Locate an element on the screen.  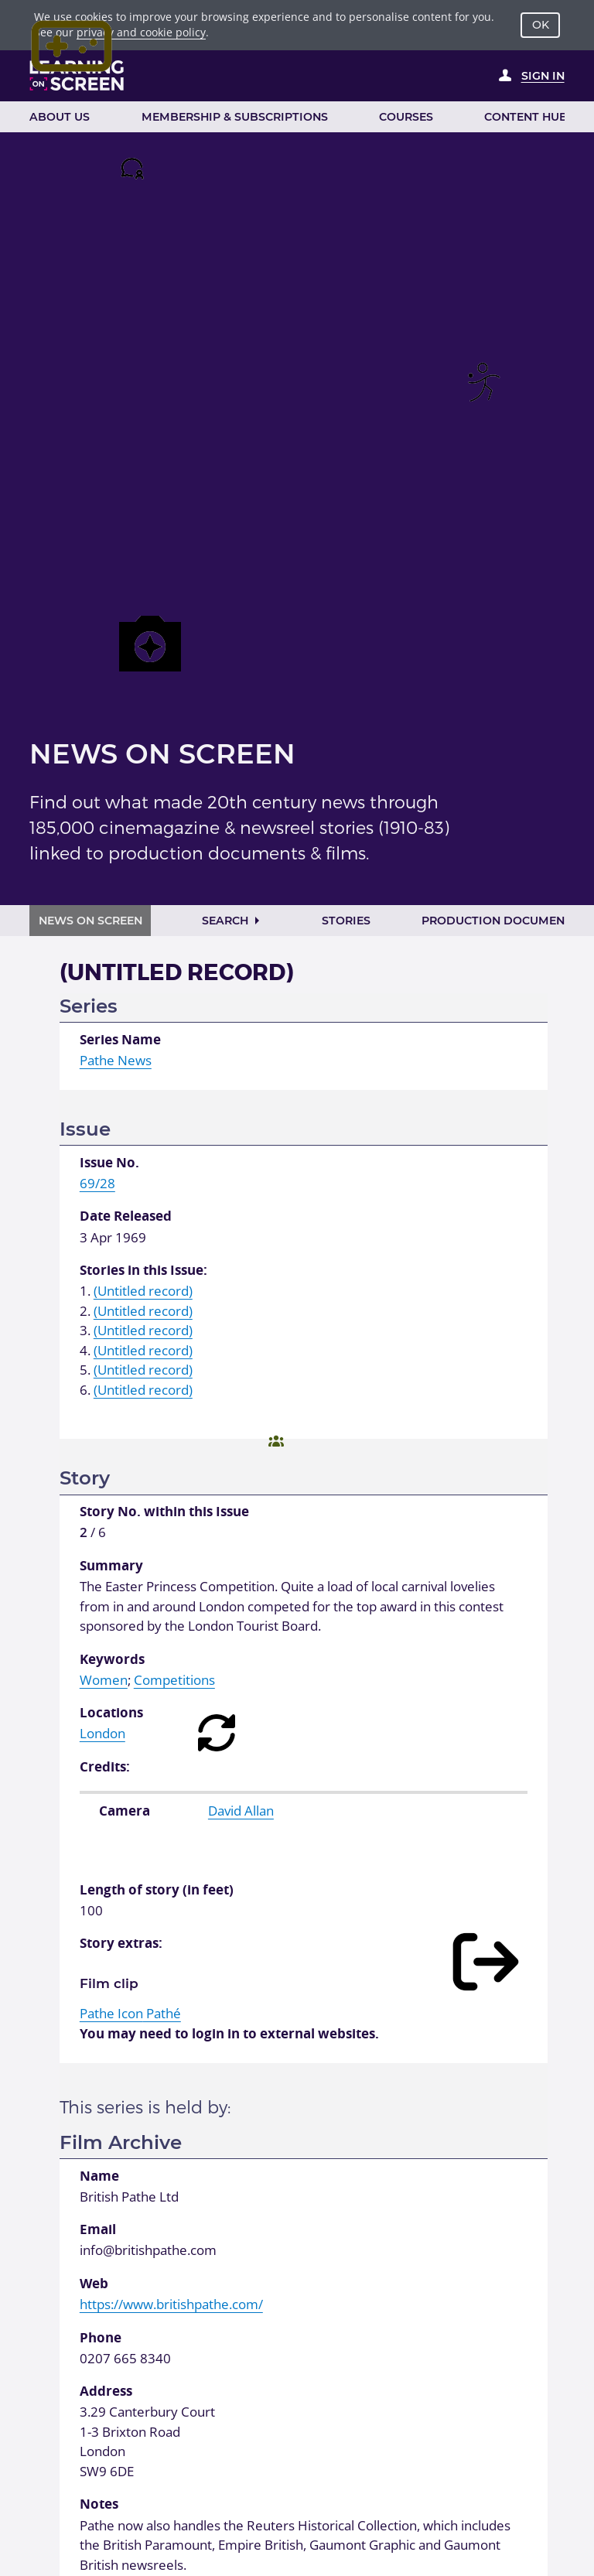
view conversation with a specific contact is located at coordinates (131, 167).